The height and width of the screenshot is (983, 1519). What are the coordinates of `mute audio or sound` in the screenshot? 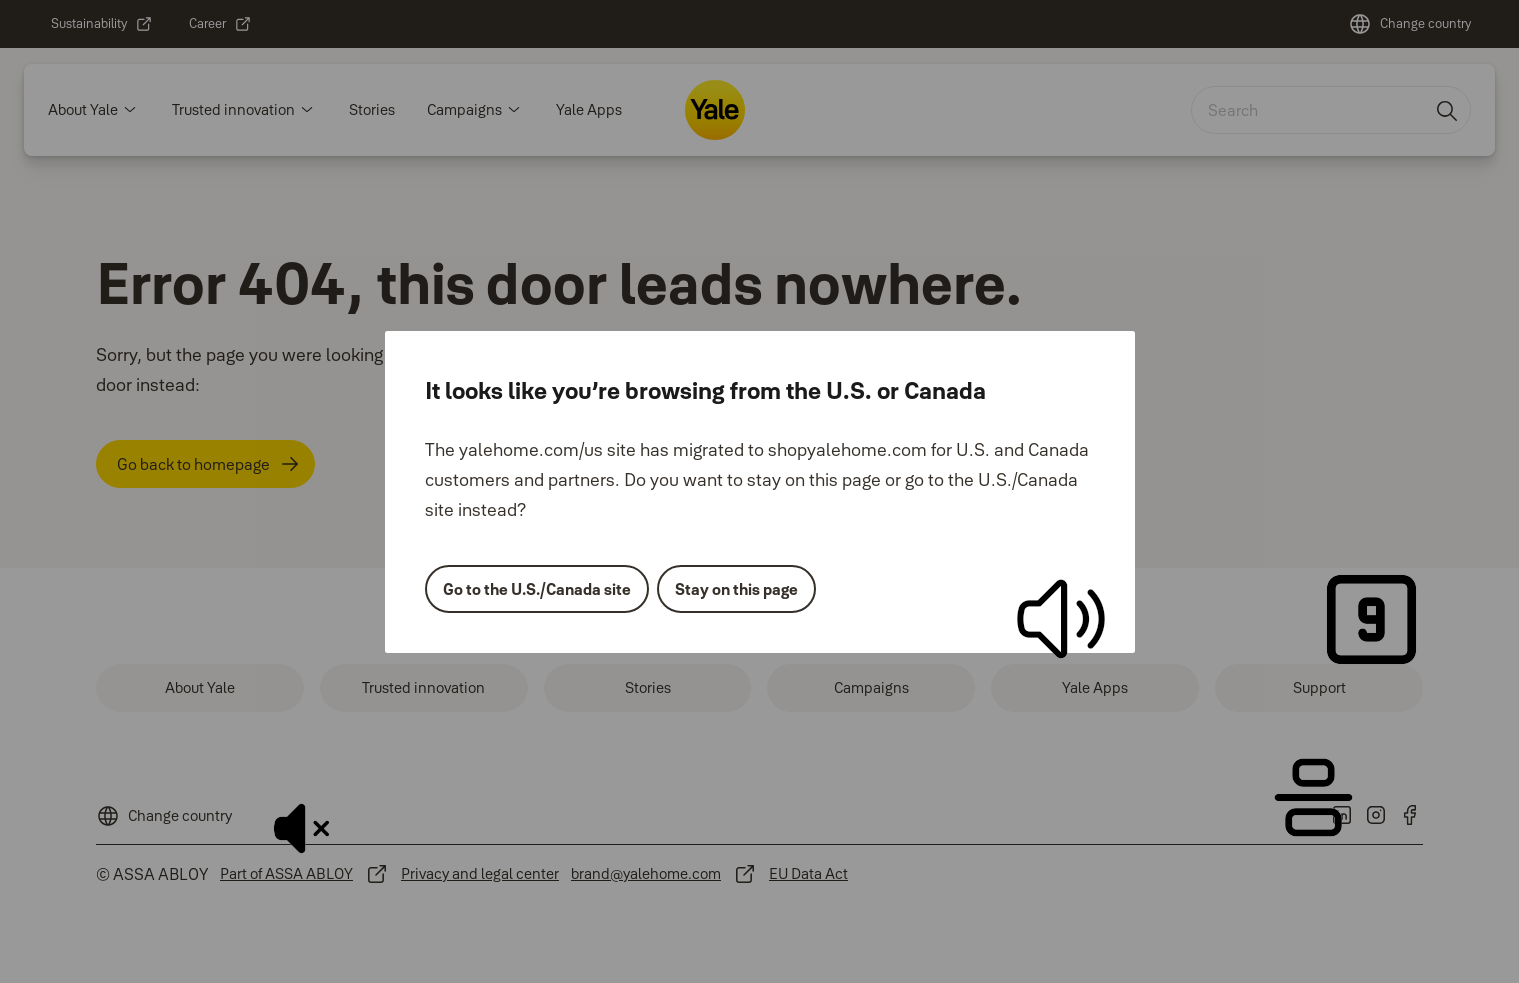 It's located at (301, 828).